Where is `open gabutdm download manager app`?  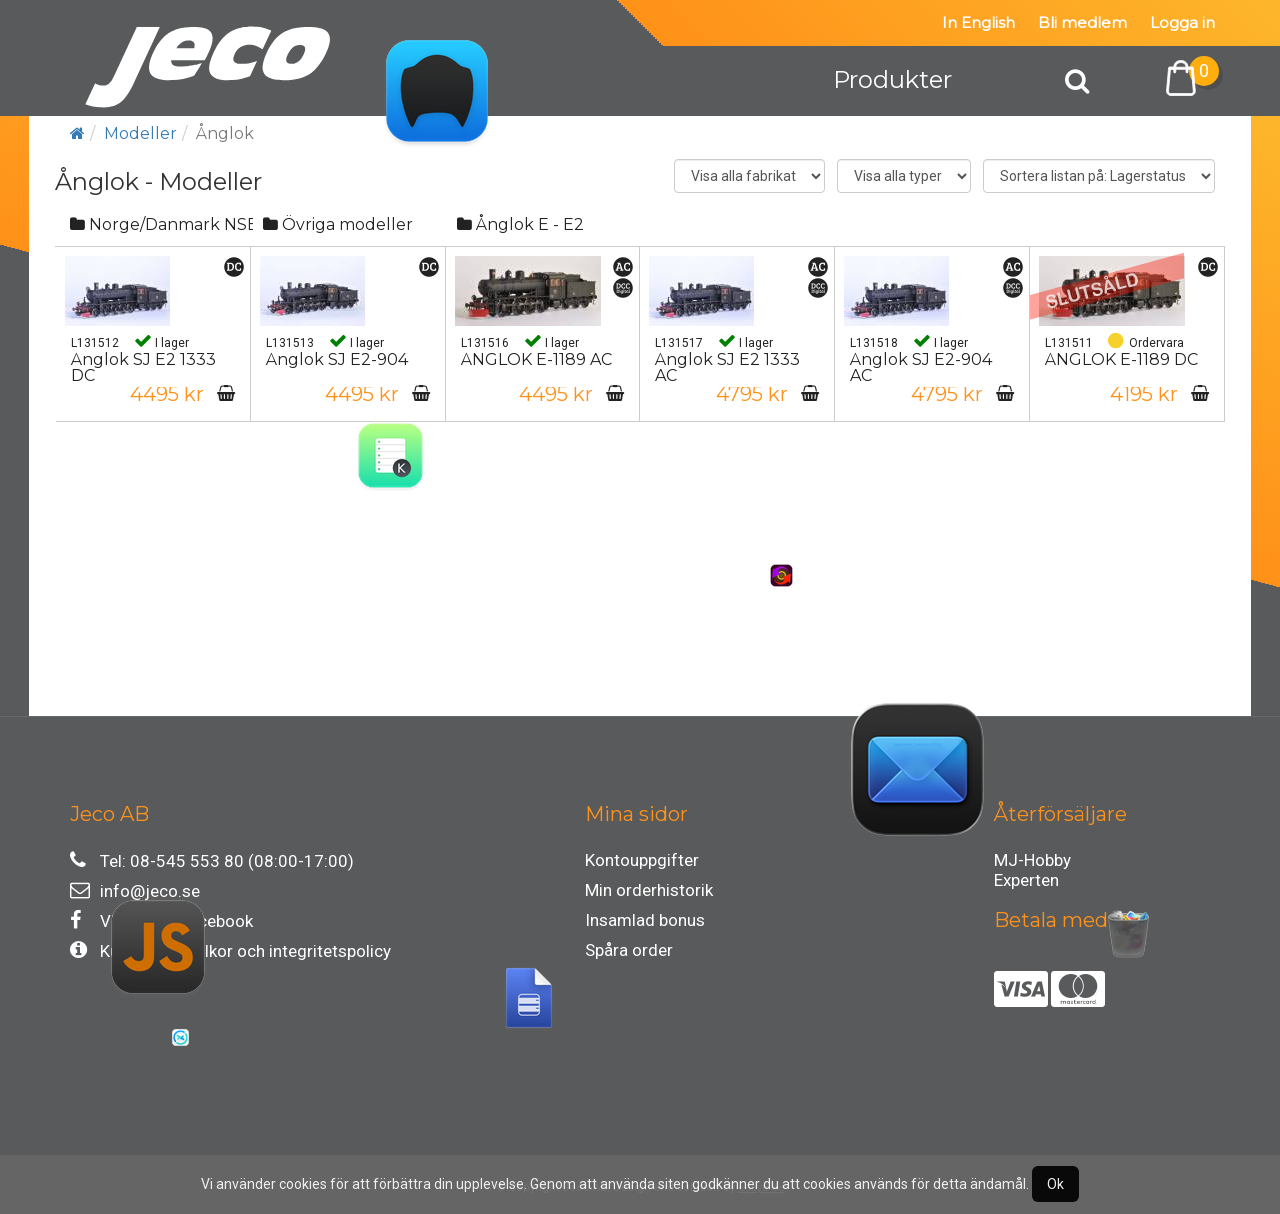 open gabutdm download manager app is located at coordinates (781, 575).